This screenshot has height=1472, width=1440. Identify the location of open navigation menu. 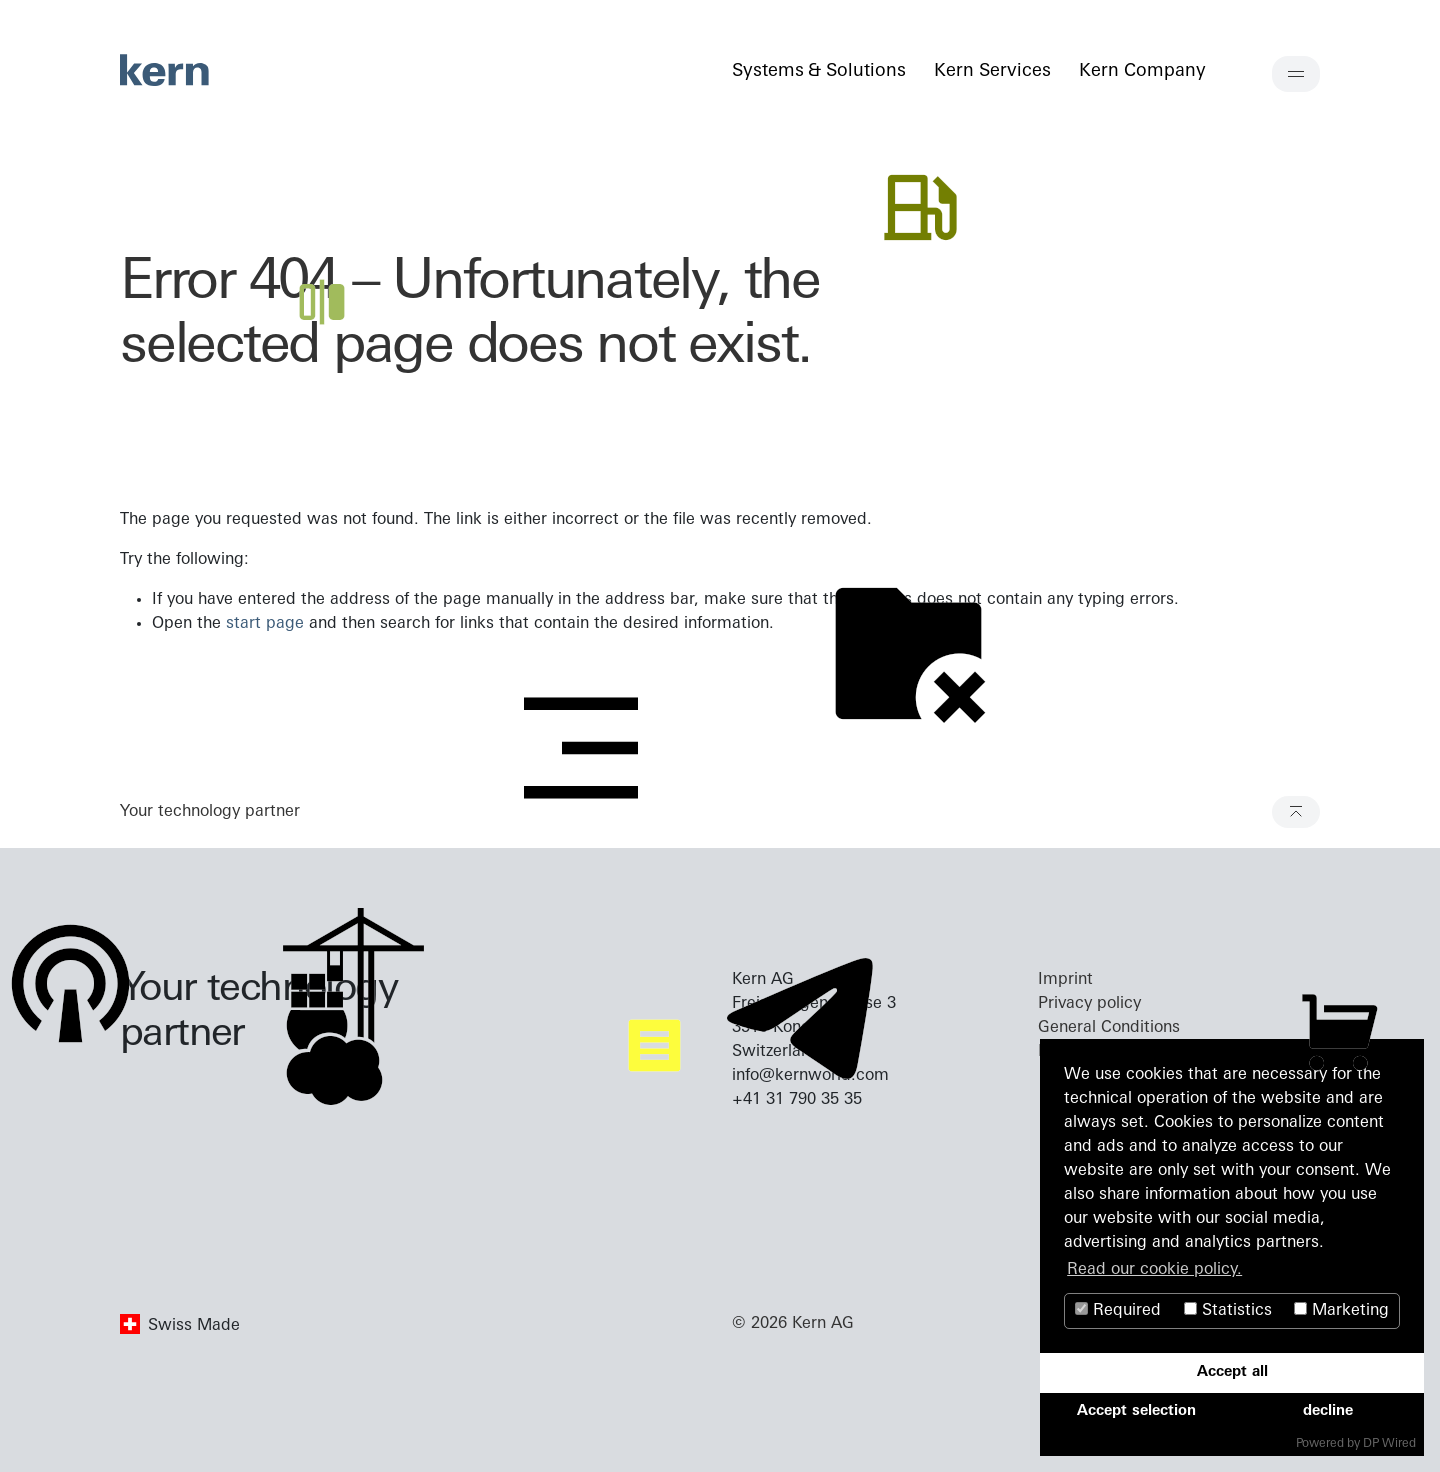
(581, 748).